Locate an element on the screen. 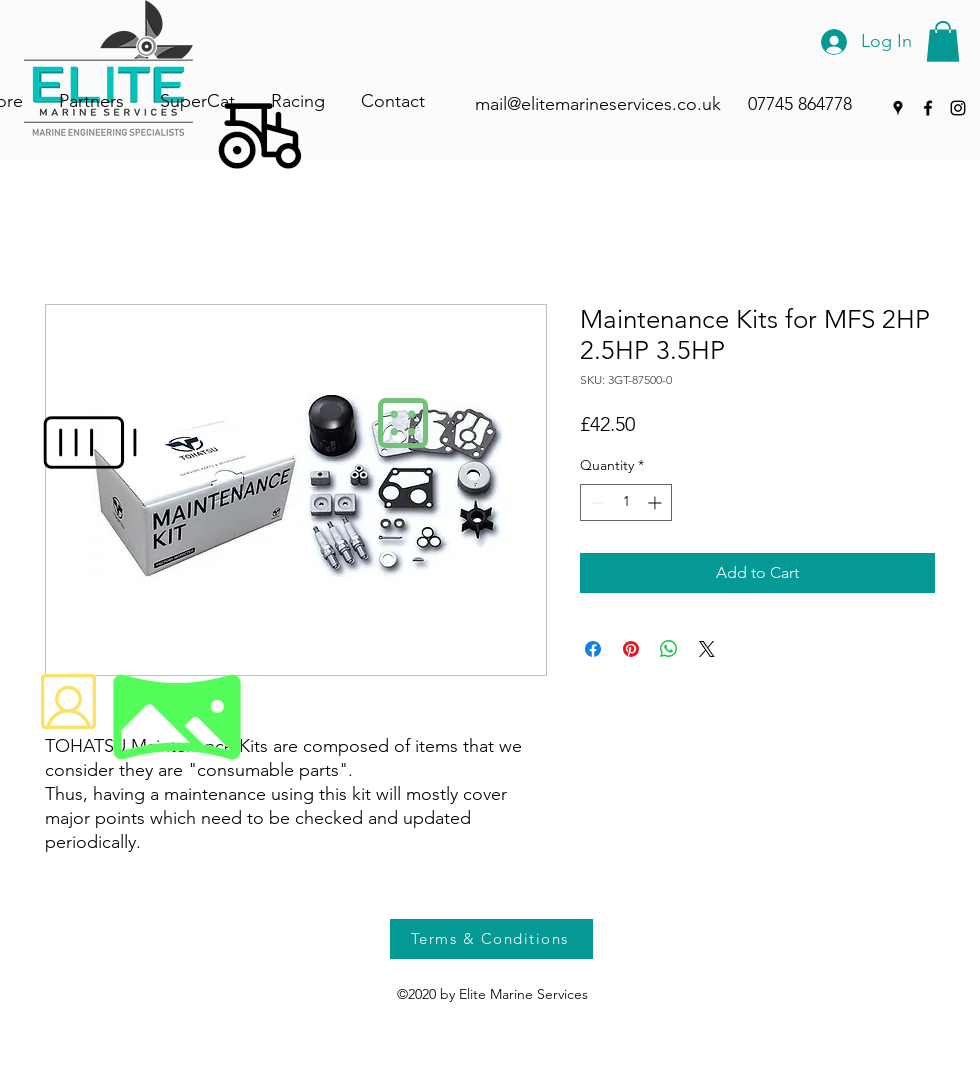  roll the dice or generate a random result is located at coordinates (403, 423).